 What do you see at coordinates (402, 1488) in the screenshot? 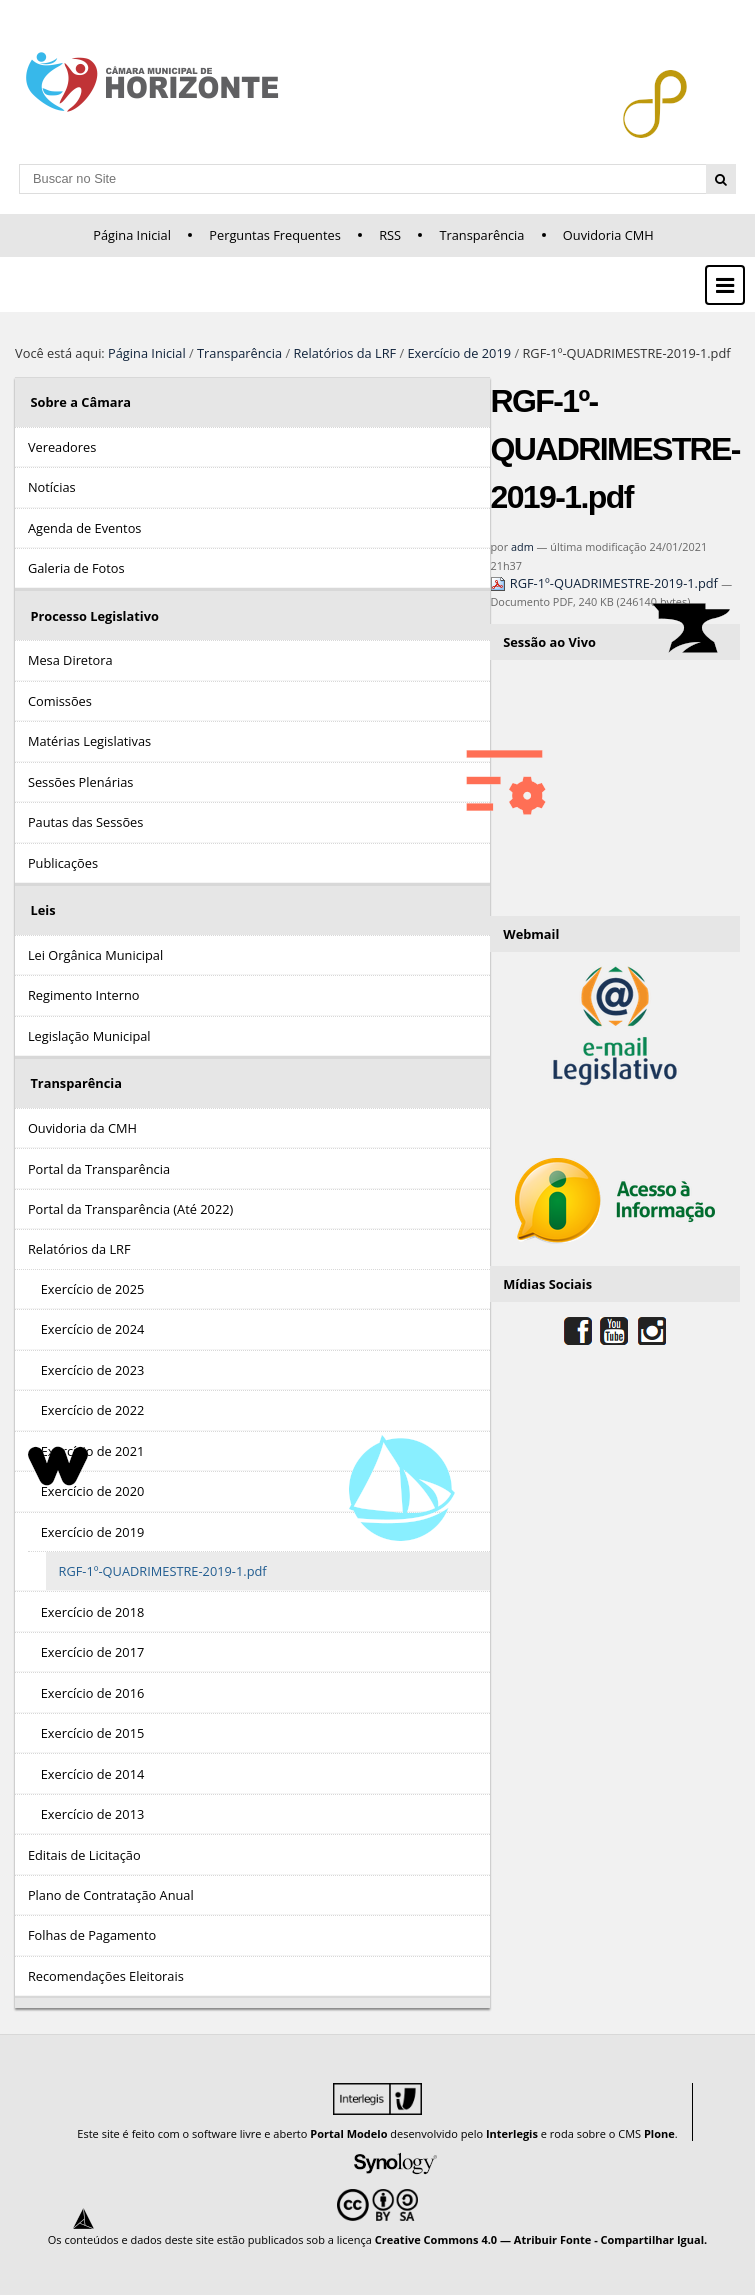
I see `solus operating system logo` at bounding box center [402, 1488].